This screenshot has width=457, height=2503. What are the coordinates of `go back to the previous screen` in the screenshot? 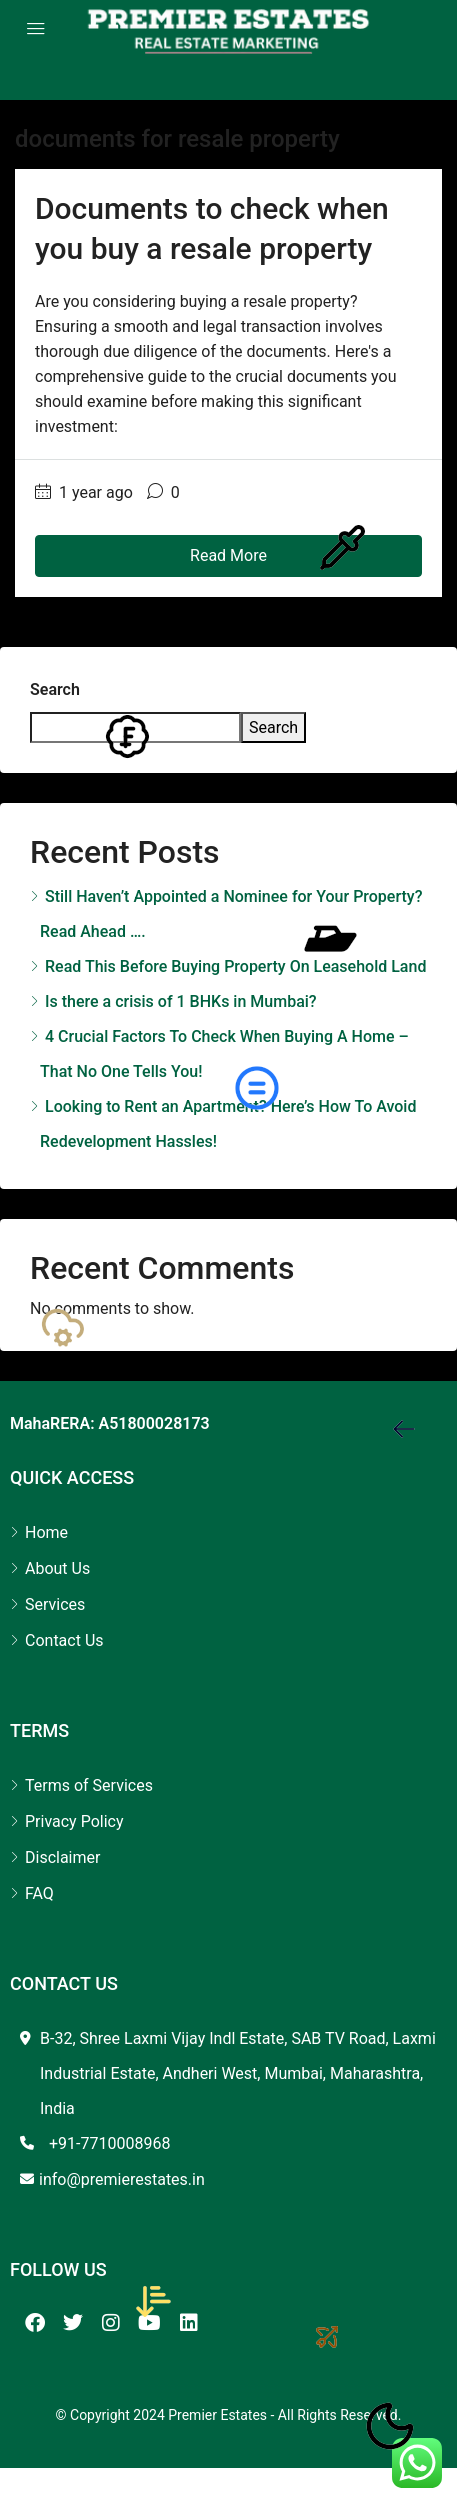 It's located at (404, 1429).